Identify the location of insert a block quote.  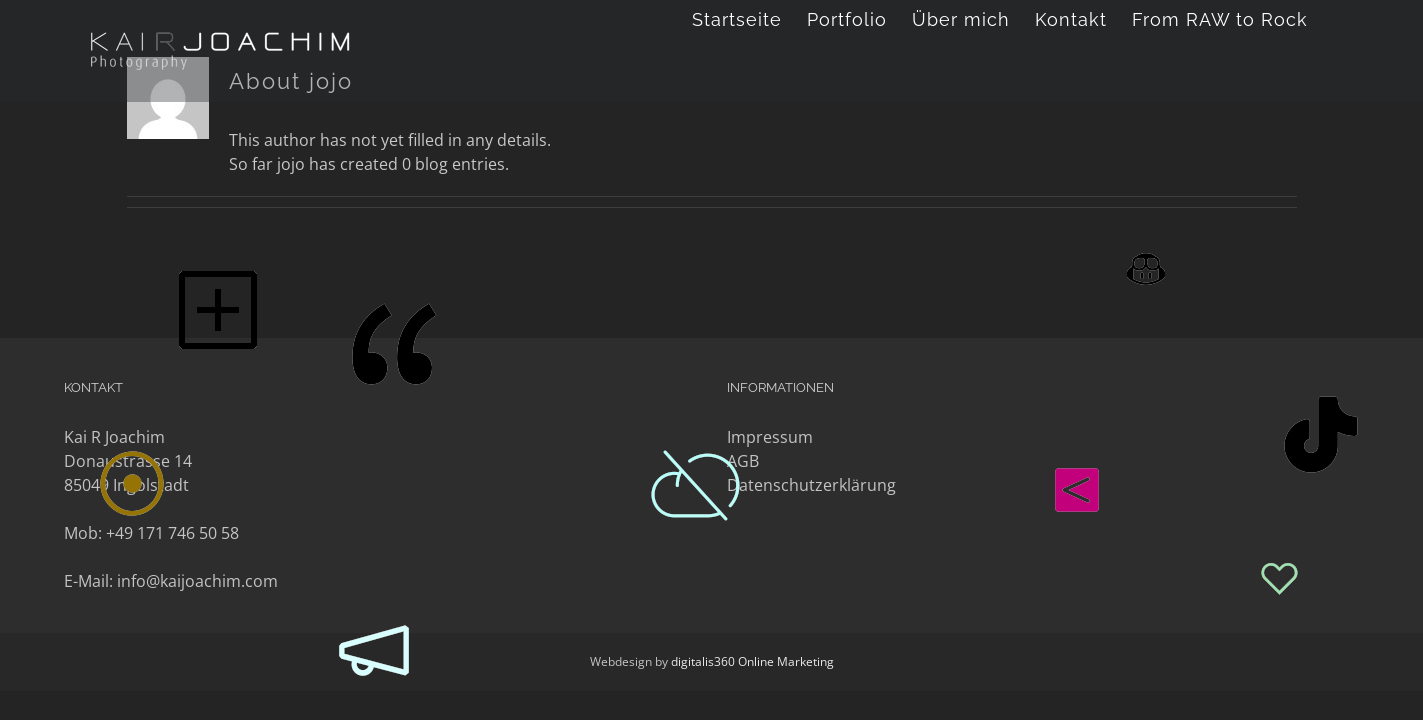
(397, 344).